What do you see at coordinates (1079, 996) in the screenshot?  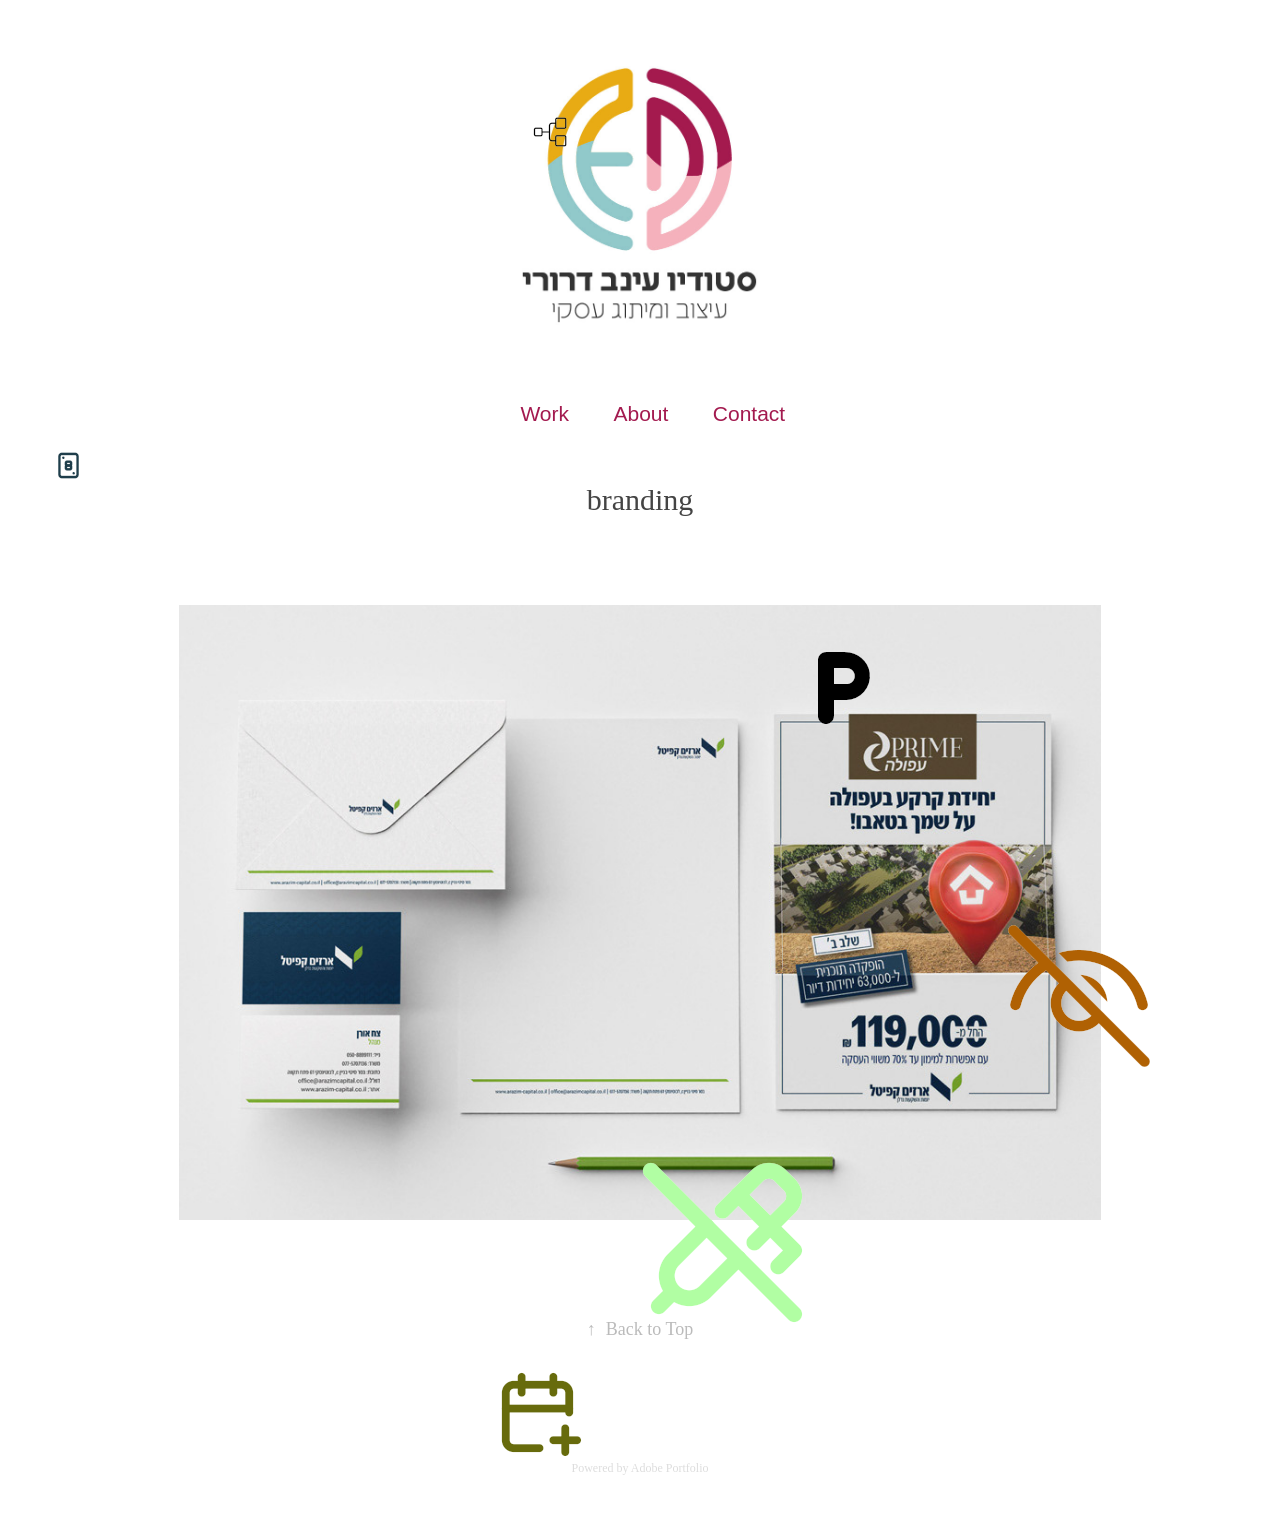 I see `hide password or sensitive text` at bounding box center [1079, 996].